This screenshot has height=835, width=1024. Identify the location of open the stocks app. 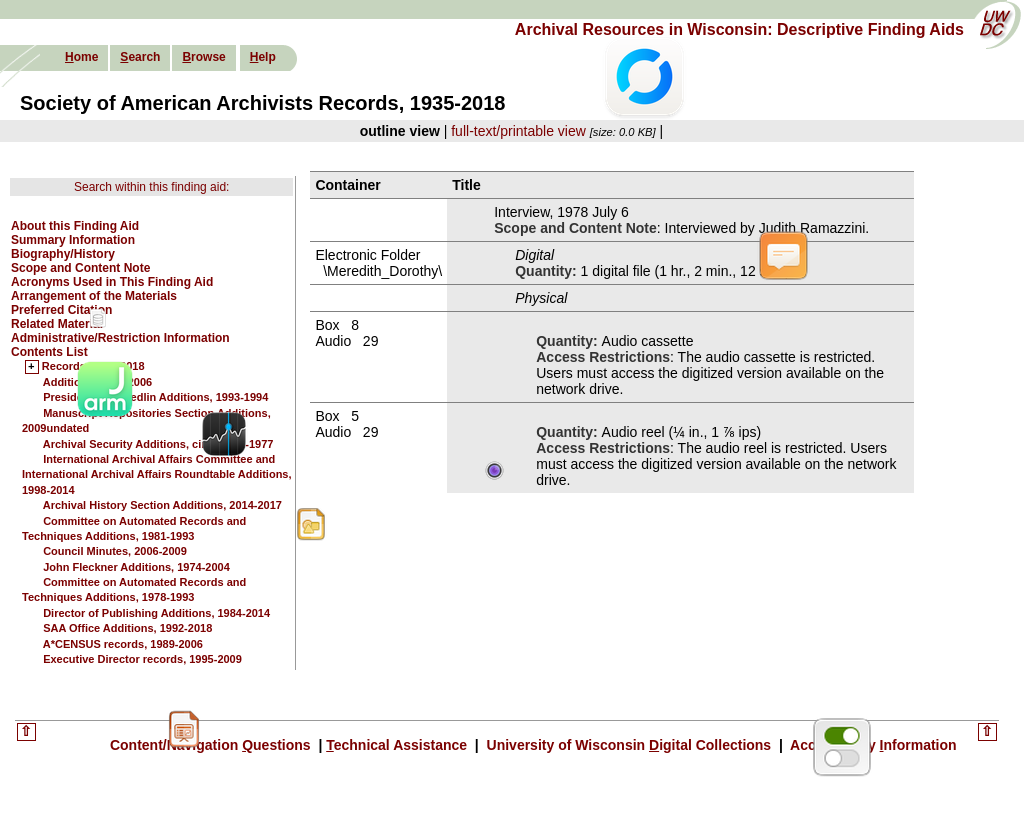
(224, 434).